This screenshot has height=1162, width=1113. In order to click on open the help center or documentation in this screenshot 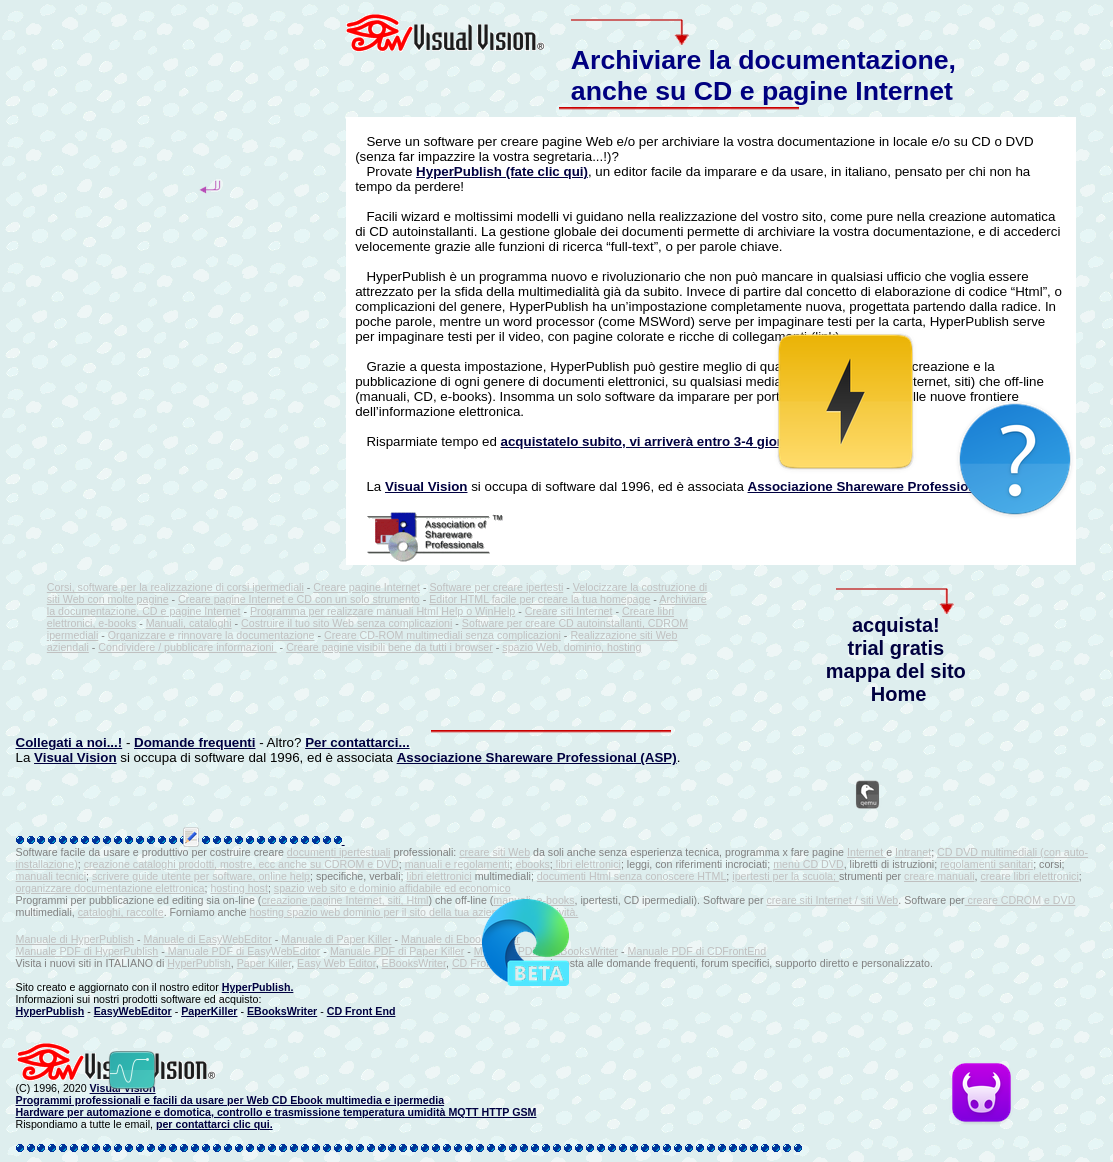, I will do `click(1015, 459)`.